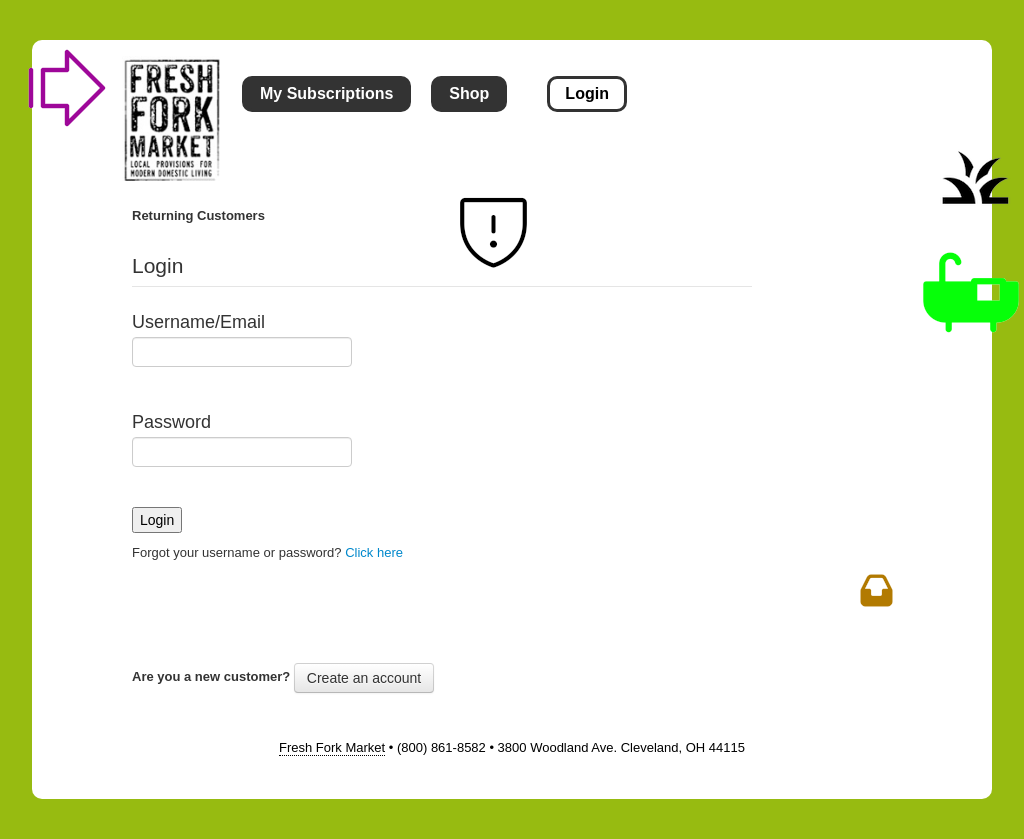  I want to click on indicates bathroom or bathing facilities, so click(971, 294).